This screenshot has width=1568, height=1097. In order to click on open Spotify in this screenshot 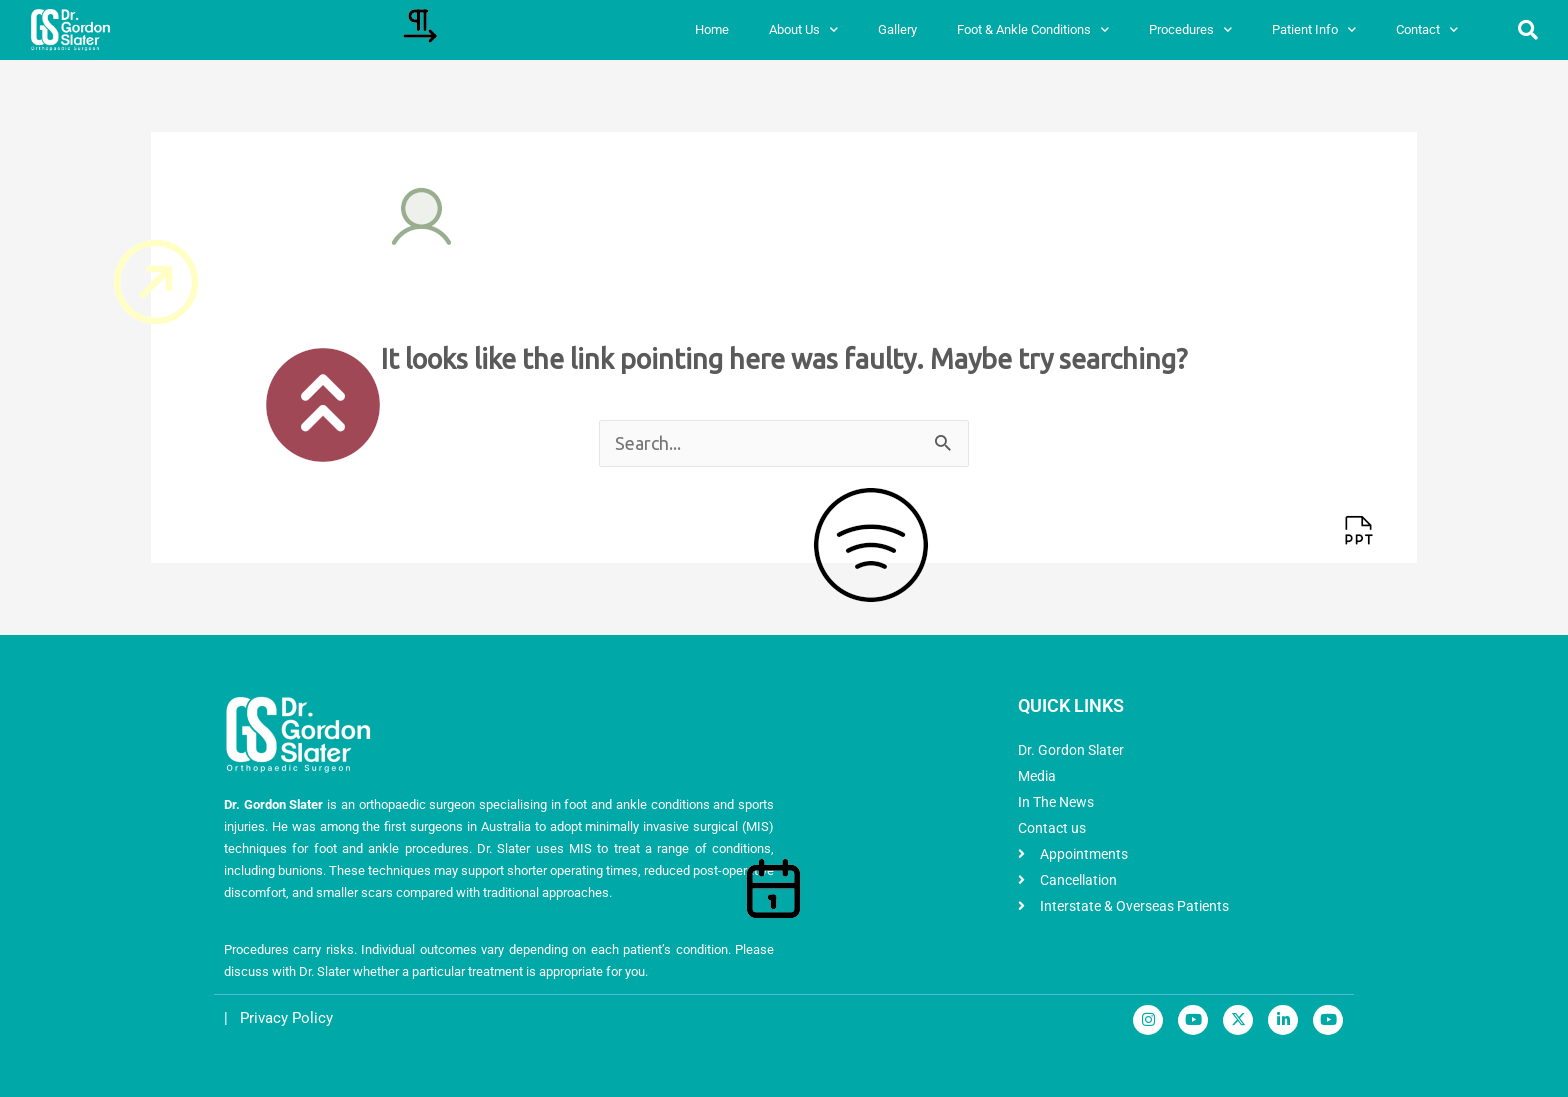, I will do `click(871, 545)`.